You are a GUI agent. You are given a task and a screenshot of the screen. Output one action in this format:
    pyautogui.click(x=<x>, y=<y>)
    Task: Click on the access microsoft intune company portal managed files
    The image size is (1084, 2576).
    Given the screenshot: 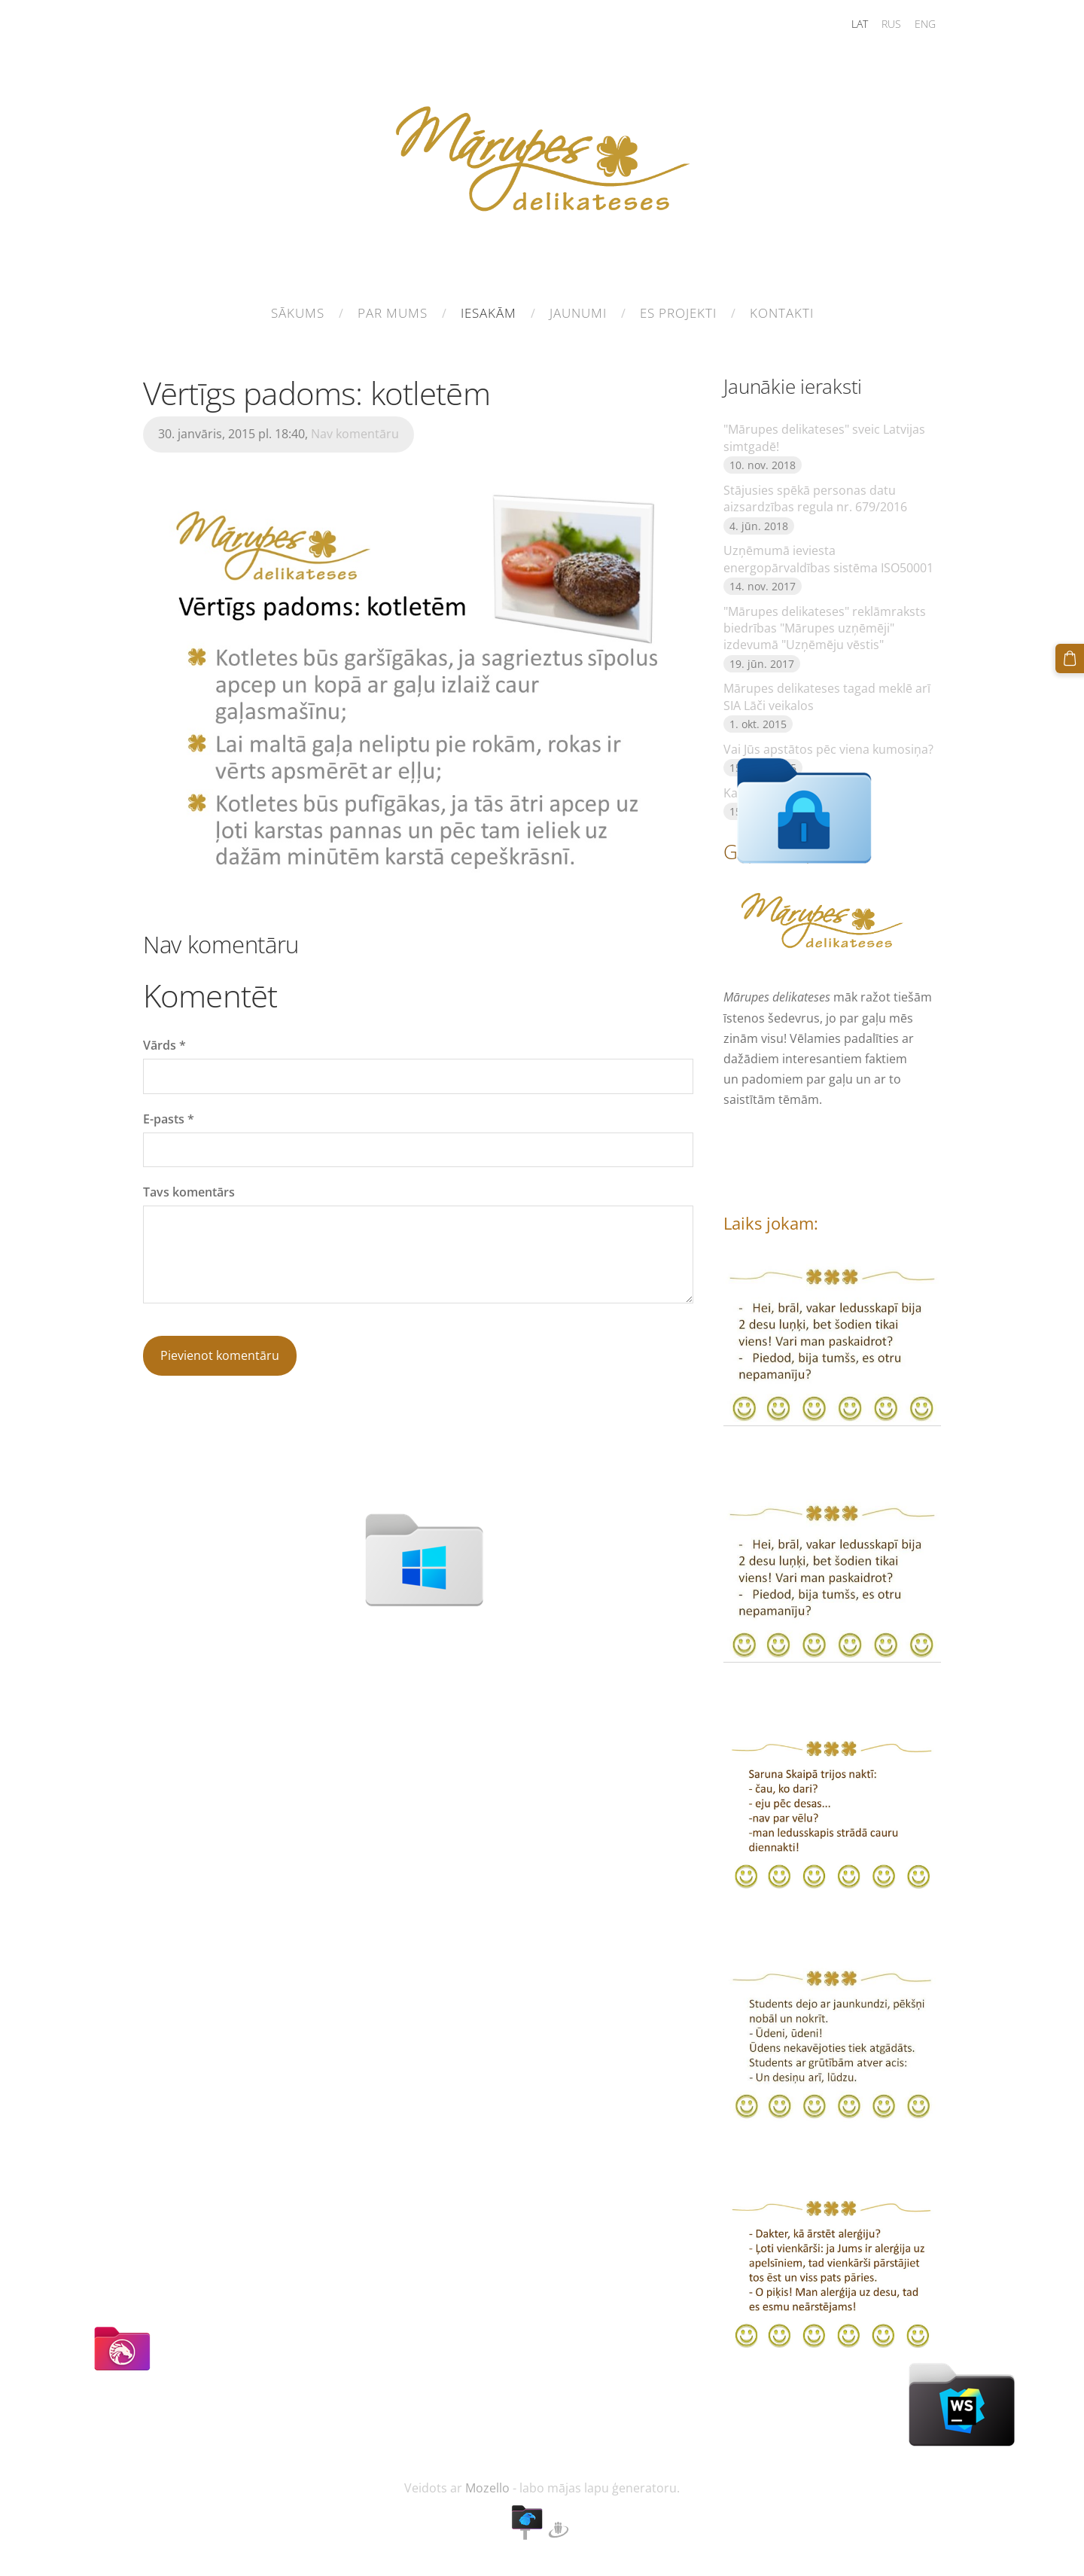 What is the action you would take?
    pyautogui.click(x=803, y=814)
    